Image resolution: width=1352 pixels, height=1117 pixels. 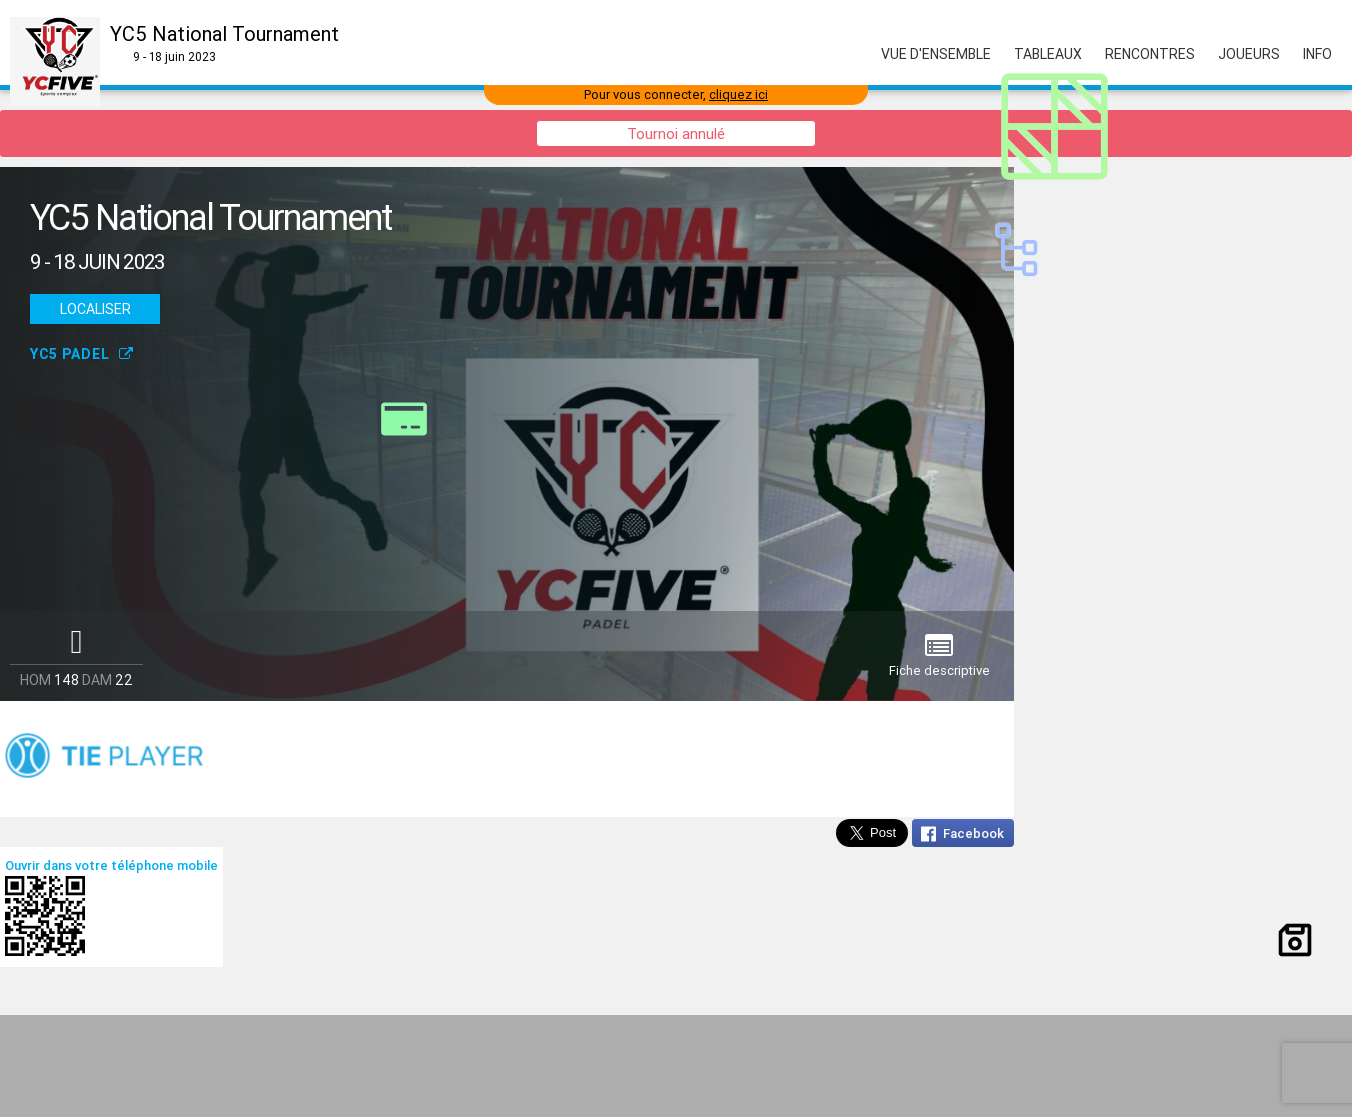 What do you see at coordinates (1014, 249) in the screenshot?
I see `view hierarchical folder structure` at bounding box center [1014, 249].